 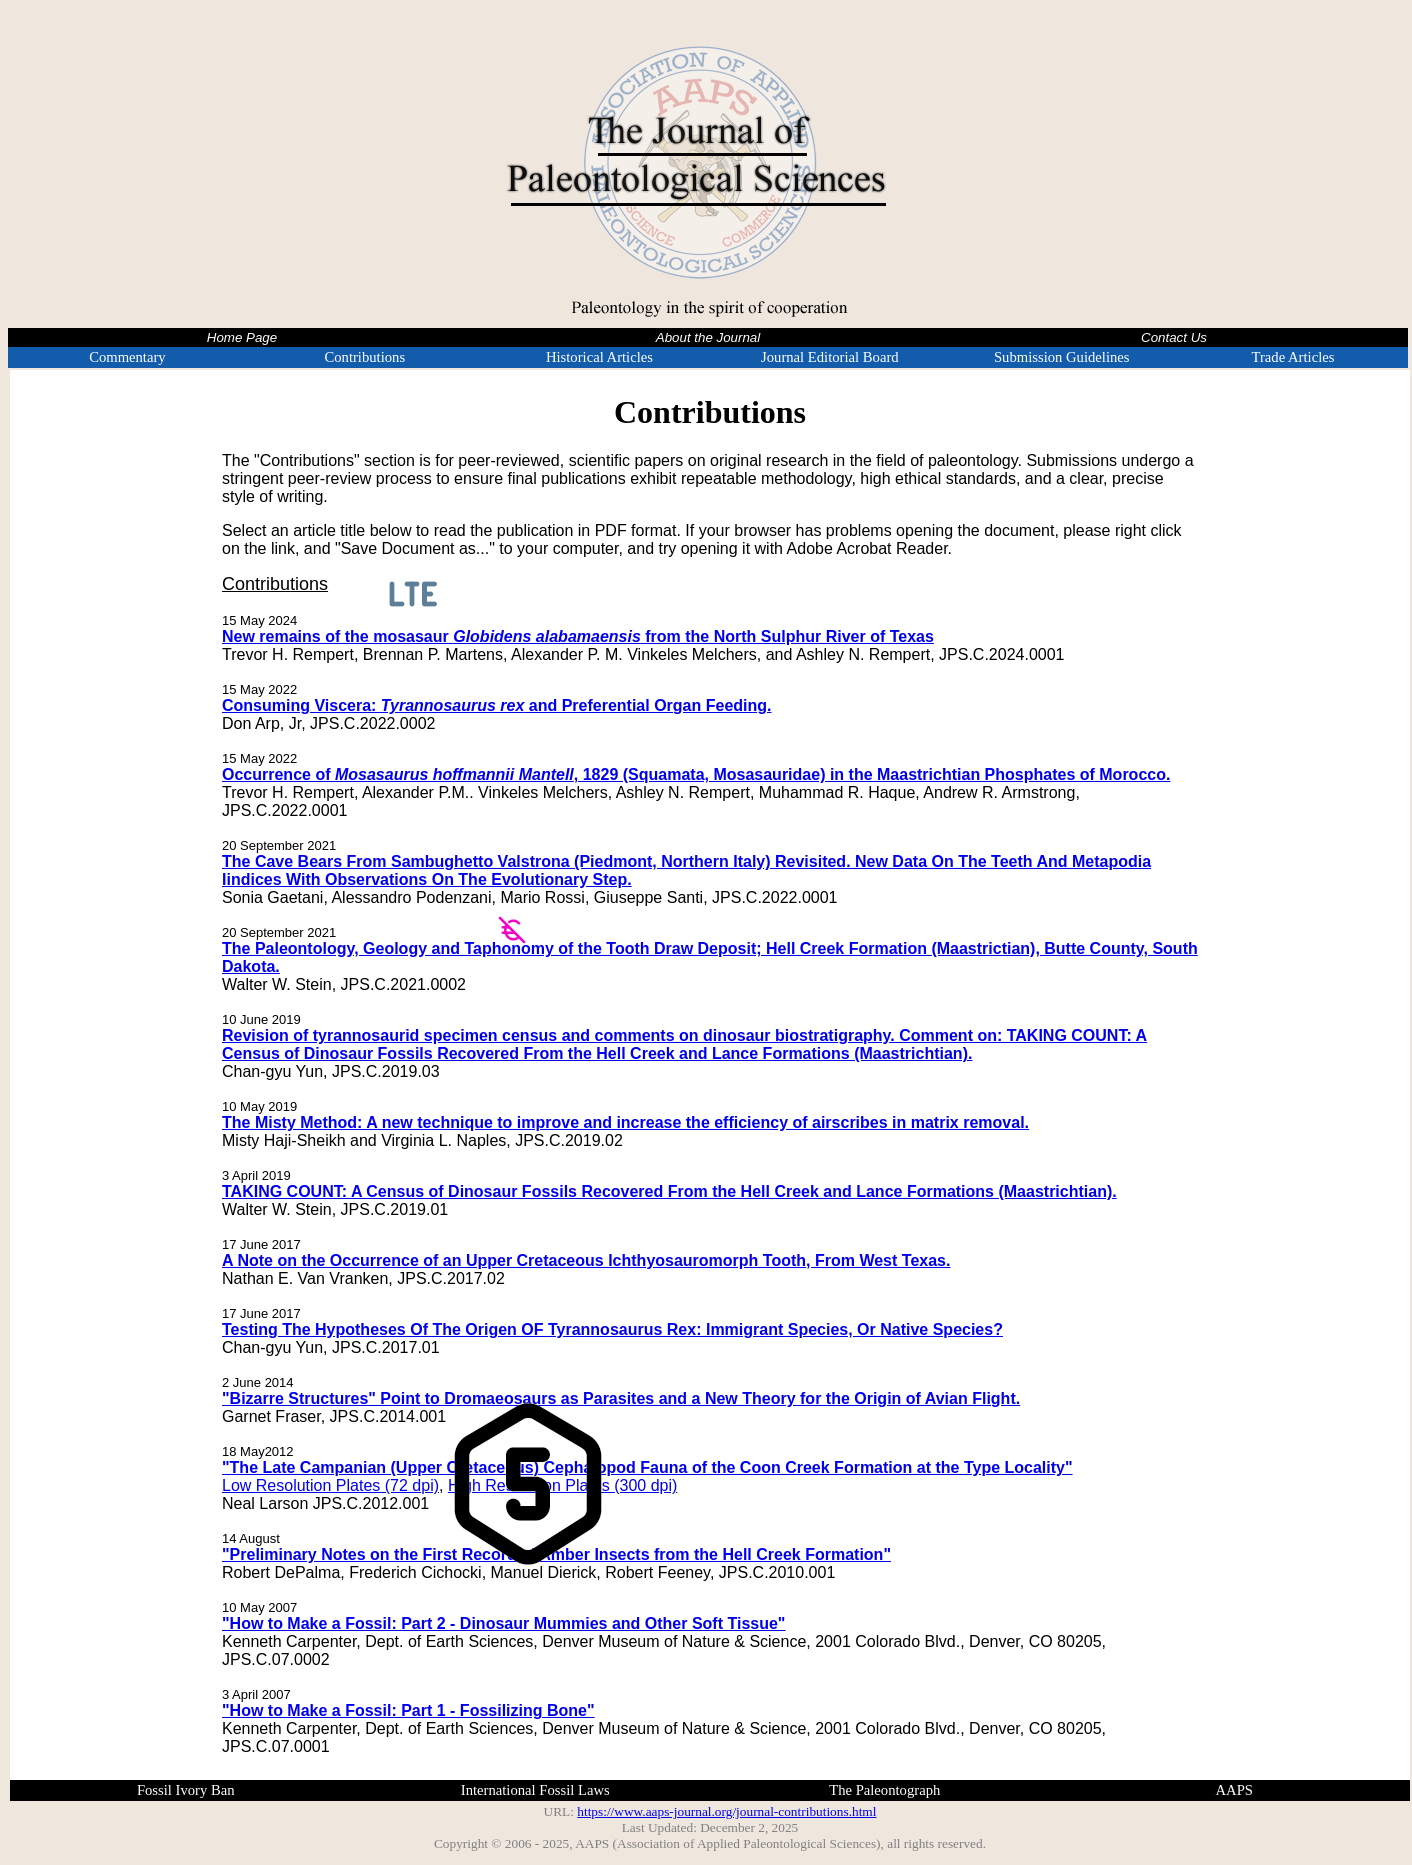 I want to click on indicates LTE cellular network connection, so click(x=412, y=594).